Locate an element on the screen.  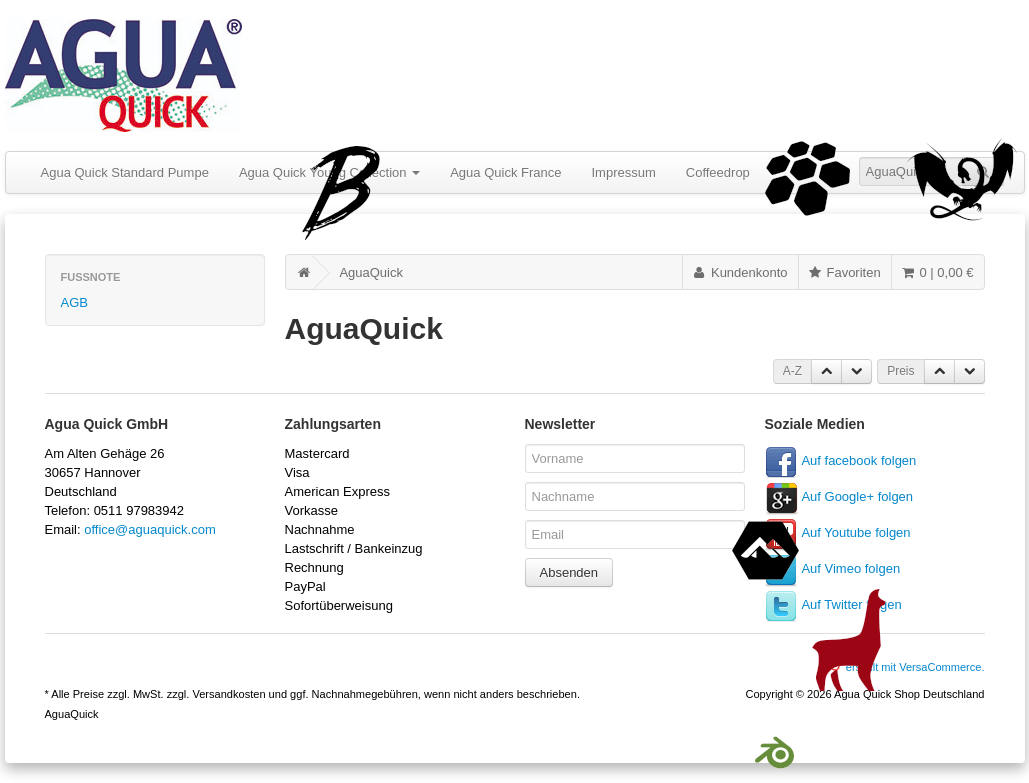
babel javascript compiler logo is located at coordinates (341, 193).